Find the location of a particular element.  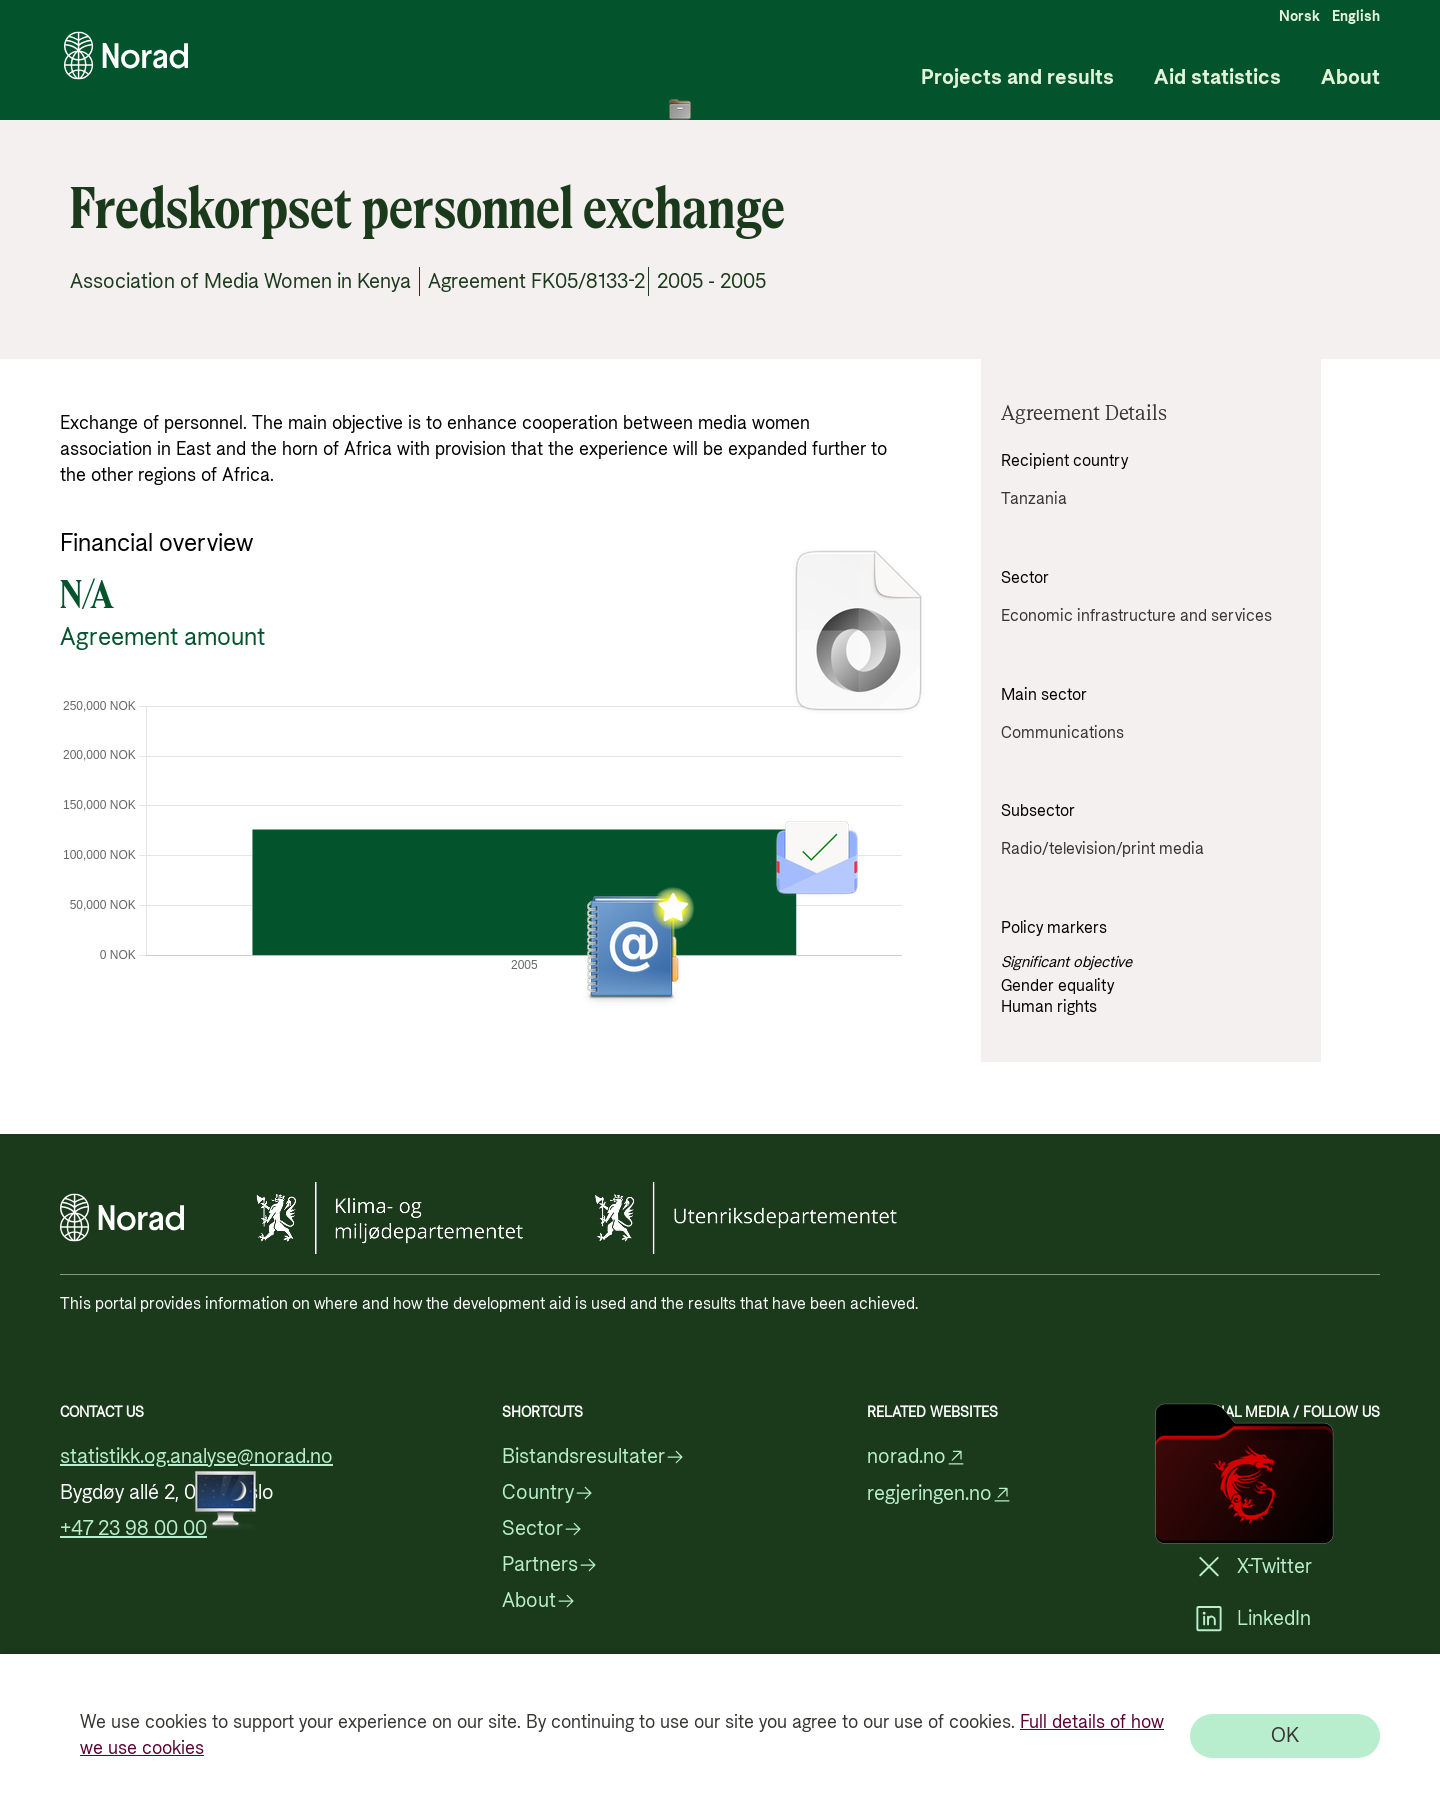

create a new contact in address book is located at coordinates (630, 950).